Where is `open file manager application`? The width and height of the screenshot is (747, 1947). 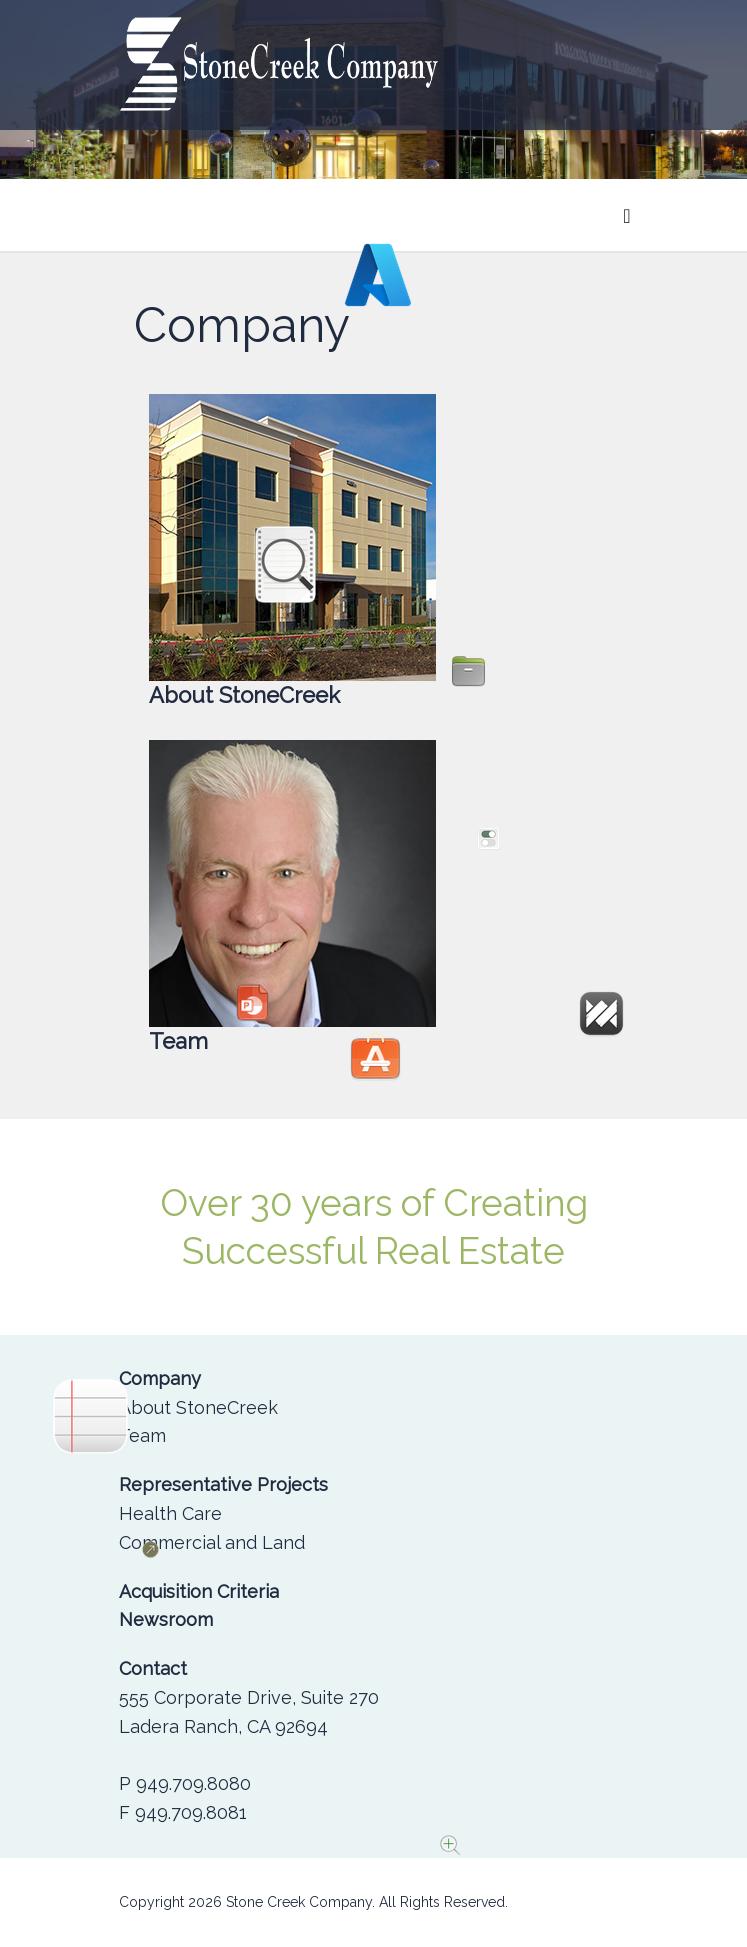
open file manager application is located at coordinates (468, 670).